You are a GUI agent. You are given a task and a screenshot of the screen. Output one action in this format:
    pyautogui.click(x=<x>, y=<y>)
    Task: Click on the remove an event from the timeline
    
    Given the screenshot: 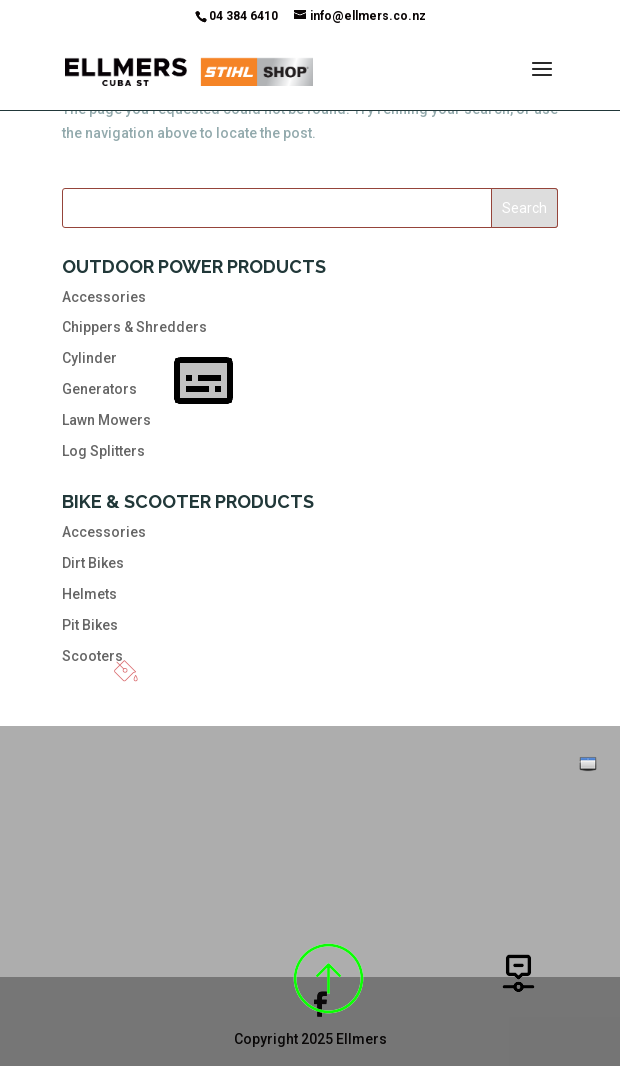 What is the action you would take?
    pyautogui.click(x=518, y=972)
    